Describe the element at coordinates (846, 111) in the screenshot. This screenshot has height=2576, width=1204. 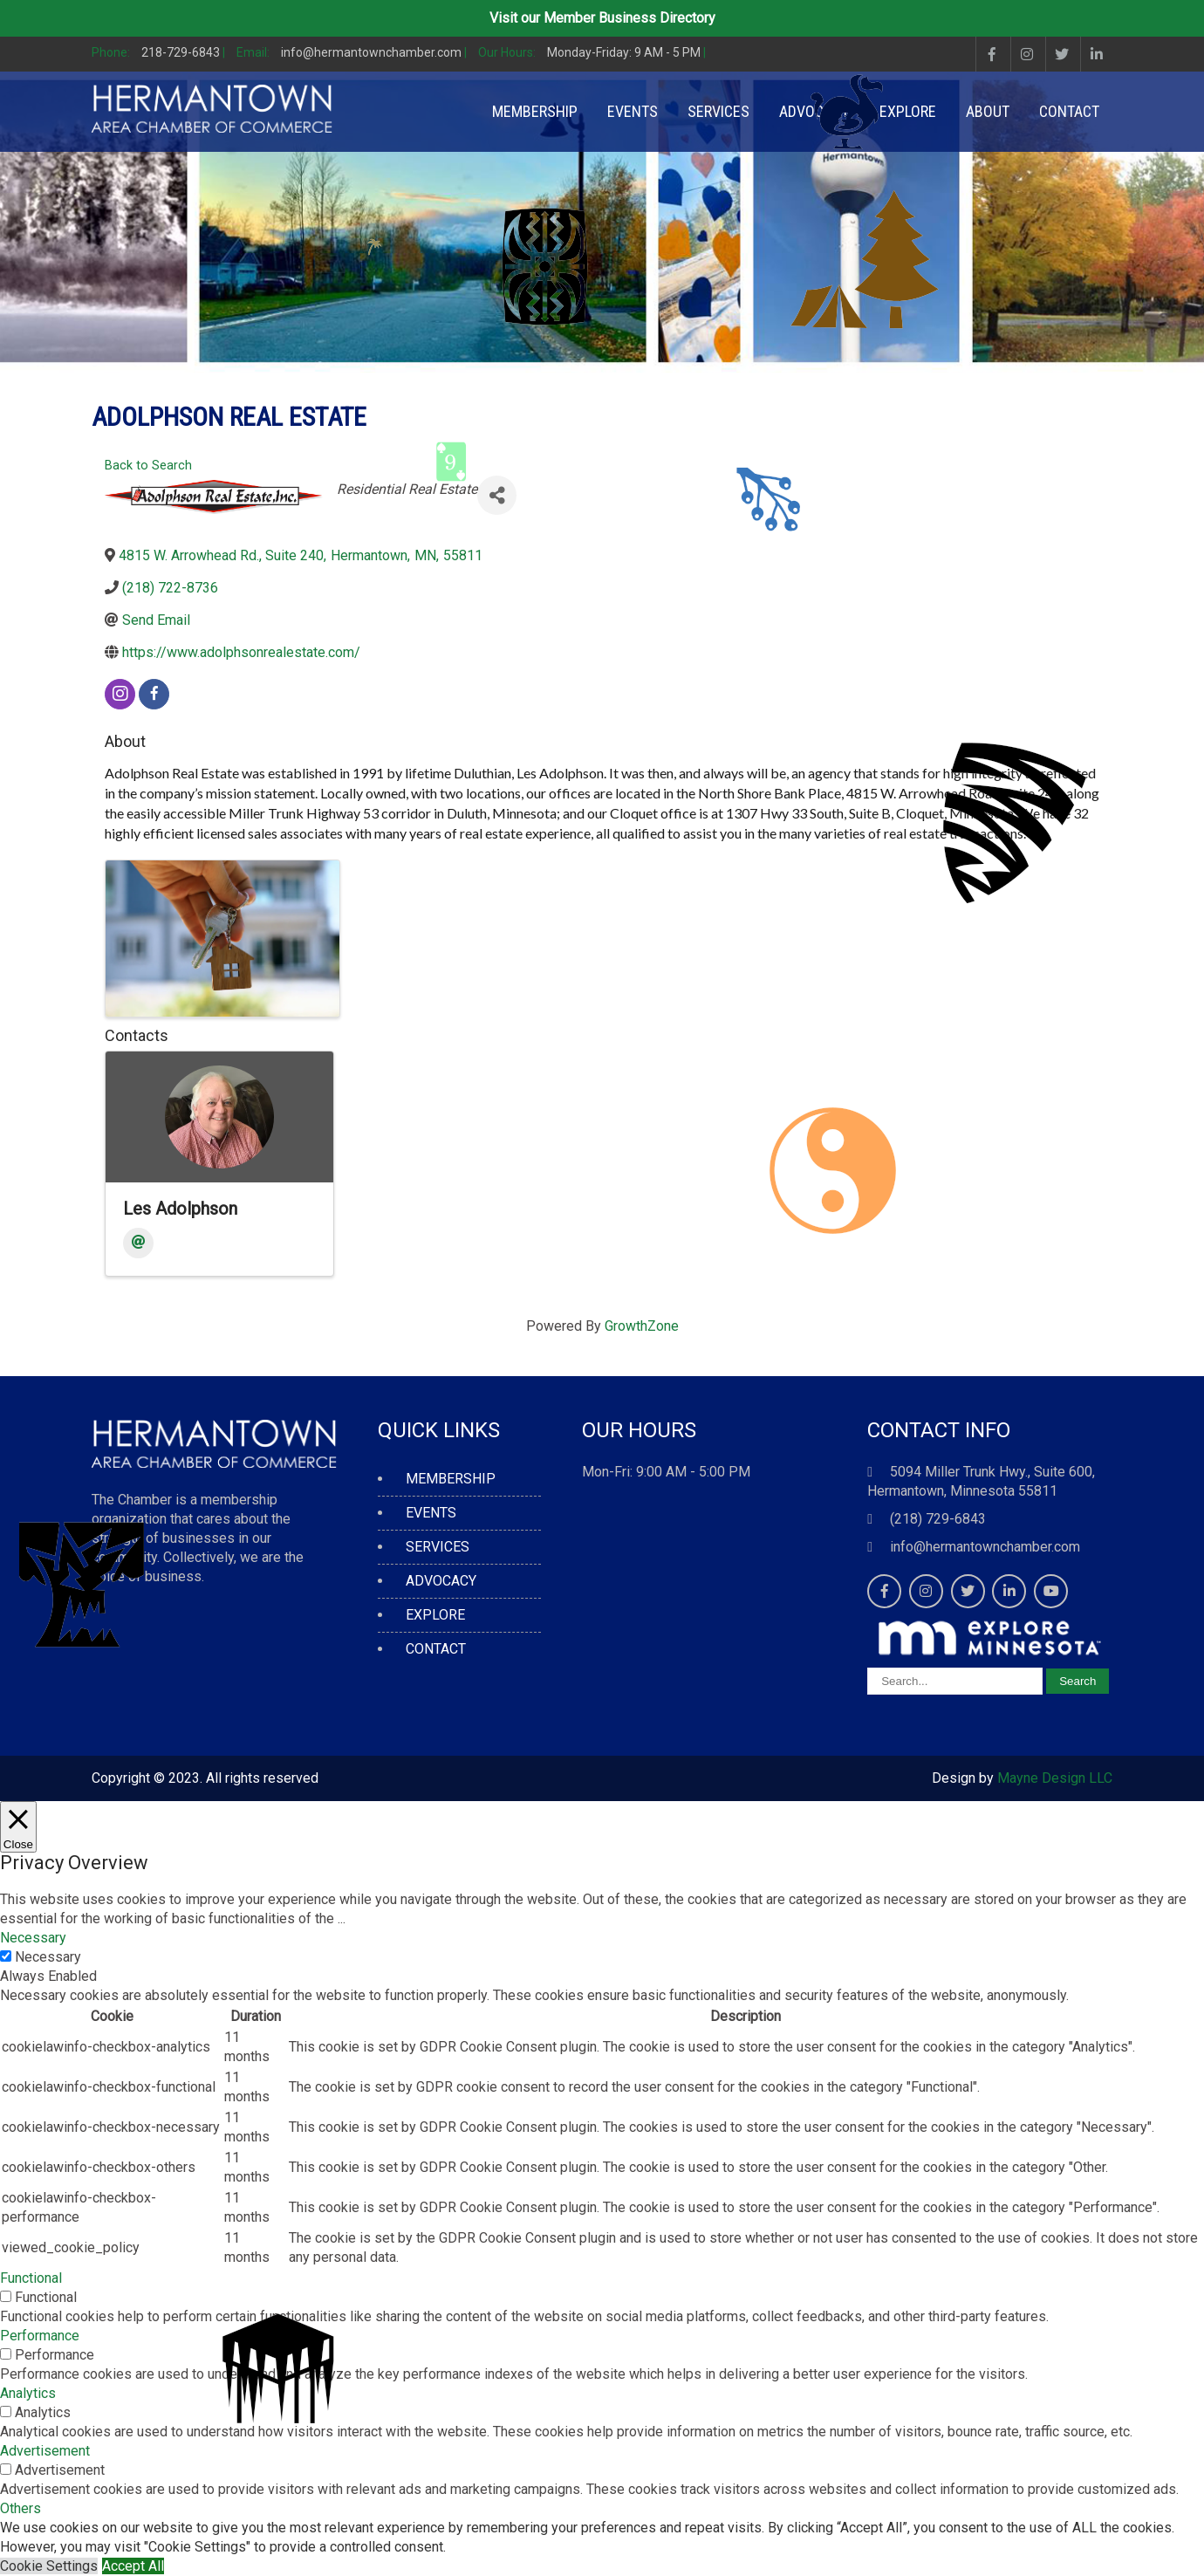
I see `dodo bird icon for extinct species or wildlife game` at that location.